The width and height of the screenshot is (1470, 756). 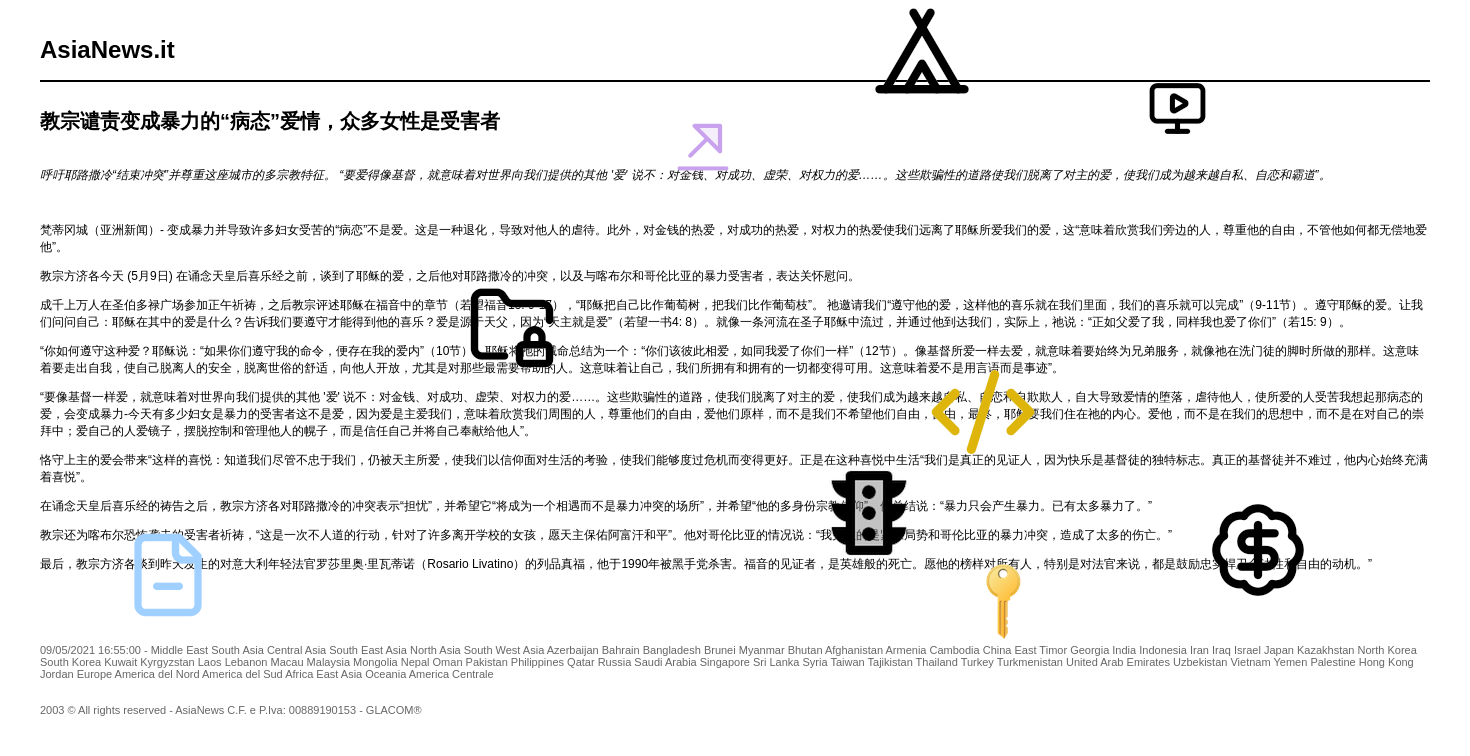 I want to click on access a password-protected folder, so click(x=512, y=326).